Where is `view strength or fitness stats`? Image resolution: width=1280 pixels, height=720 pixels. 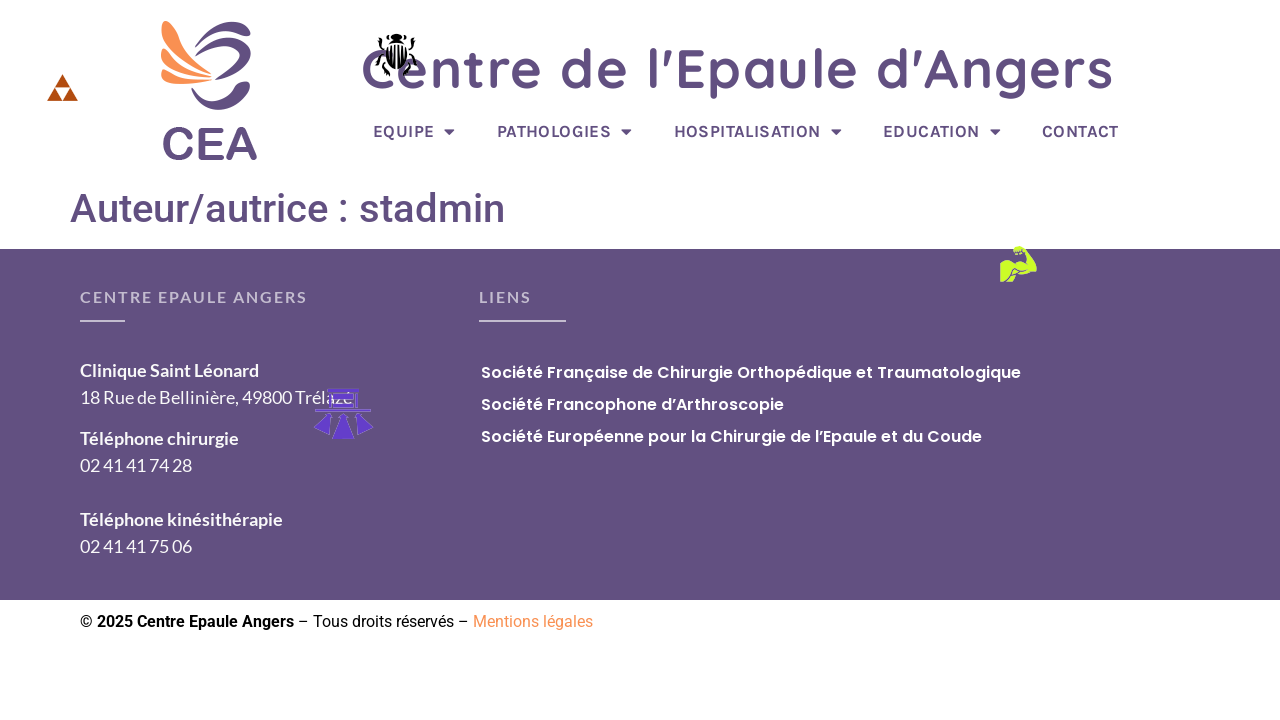
view strength or fitness stats is located at coordinates (1018, 263).